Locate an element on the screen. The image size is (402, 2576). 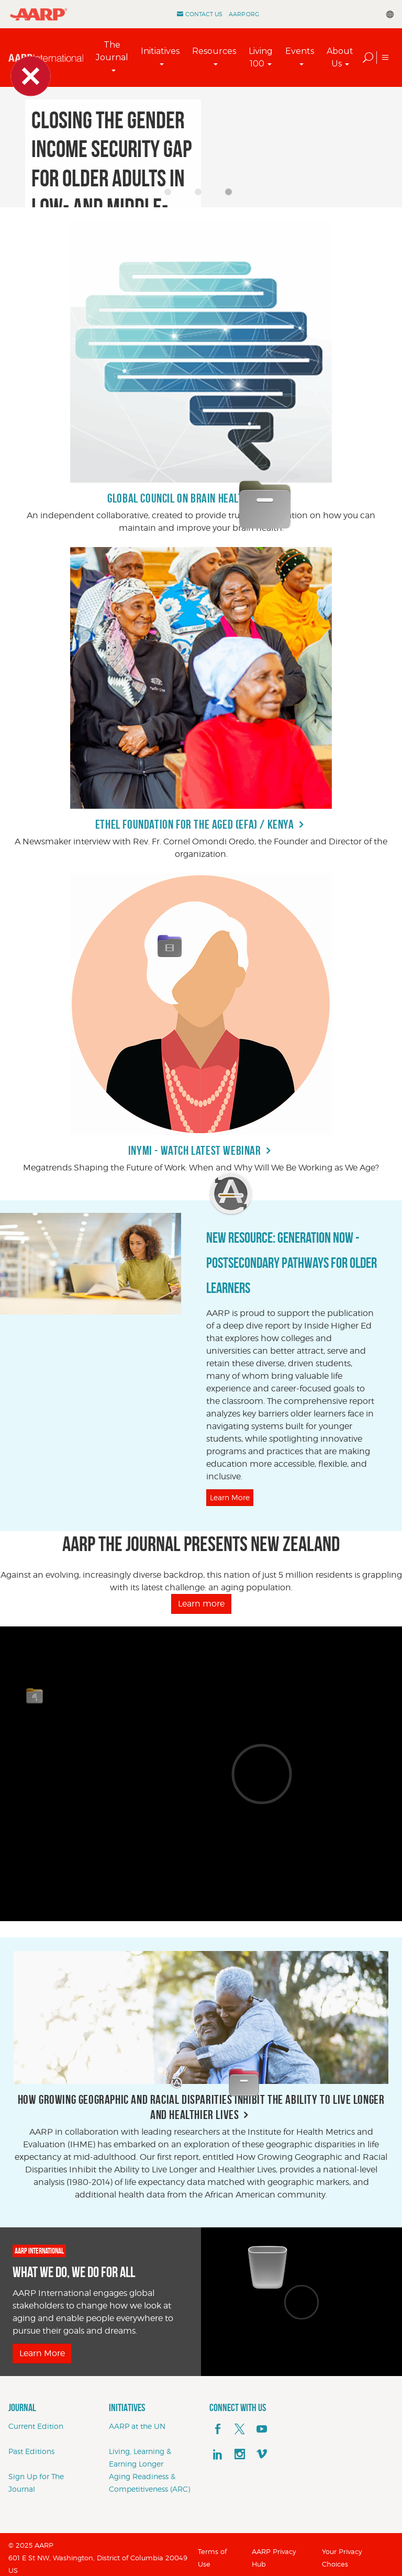
open your insync synced folder is located at coordinates (35, 1696).